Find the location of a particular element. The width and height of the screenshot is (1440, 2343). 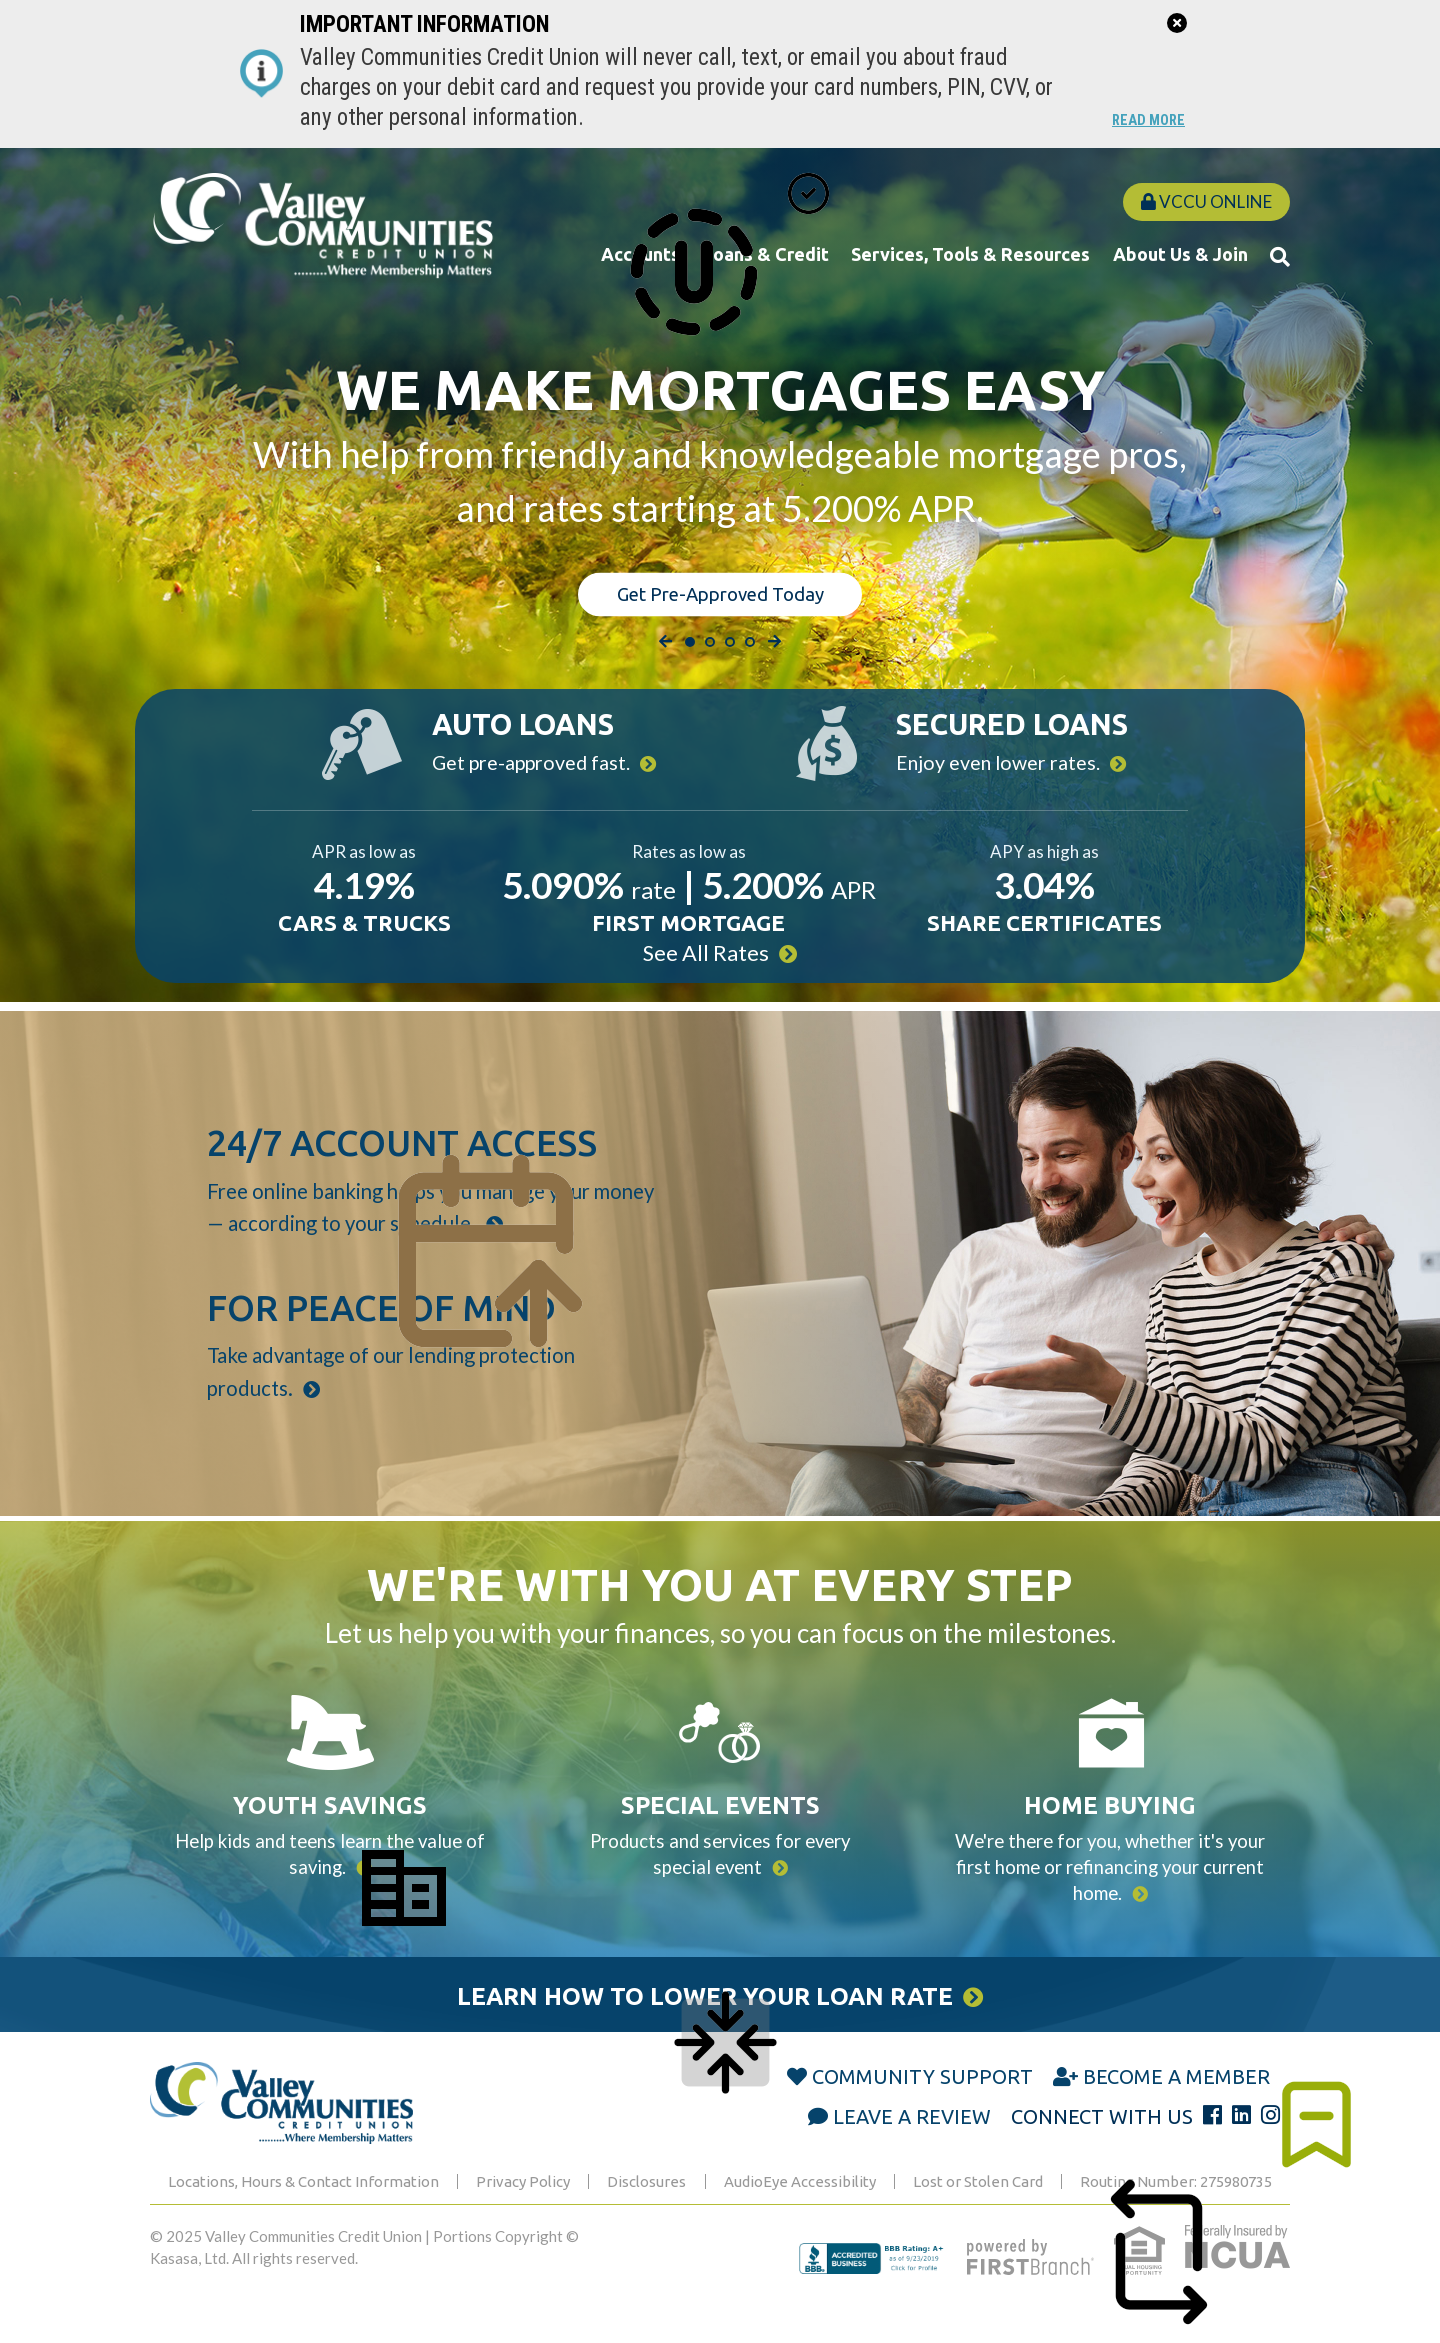

indicates task or action completed successfully is located at coordinates (808, 193).